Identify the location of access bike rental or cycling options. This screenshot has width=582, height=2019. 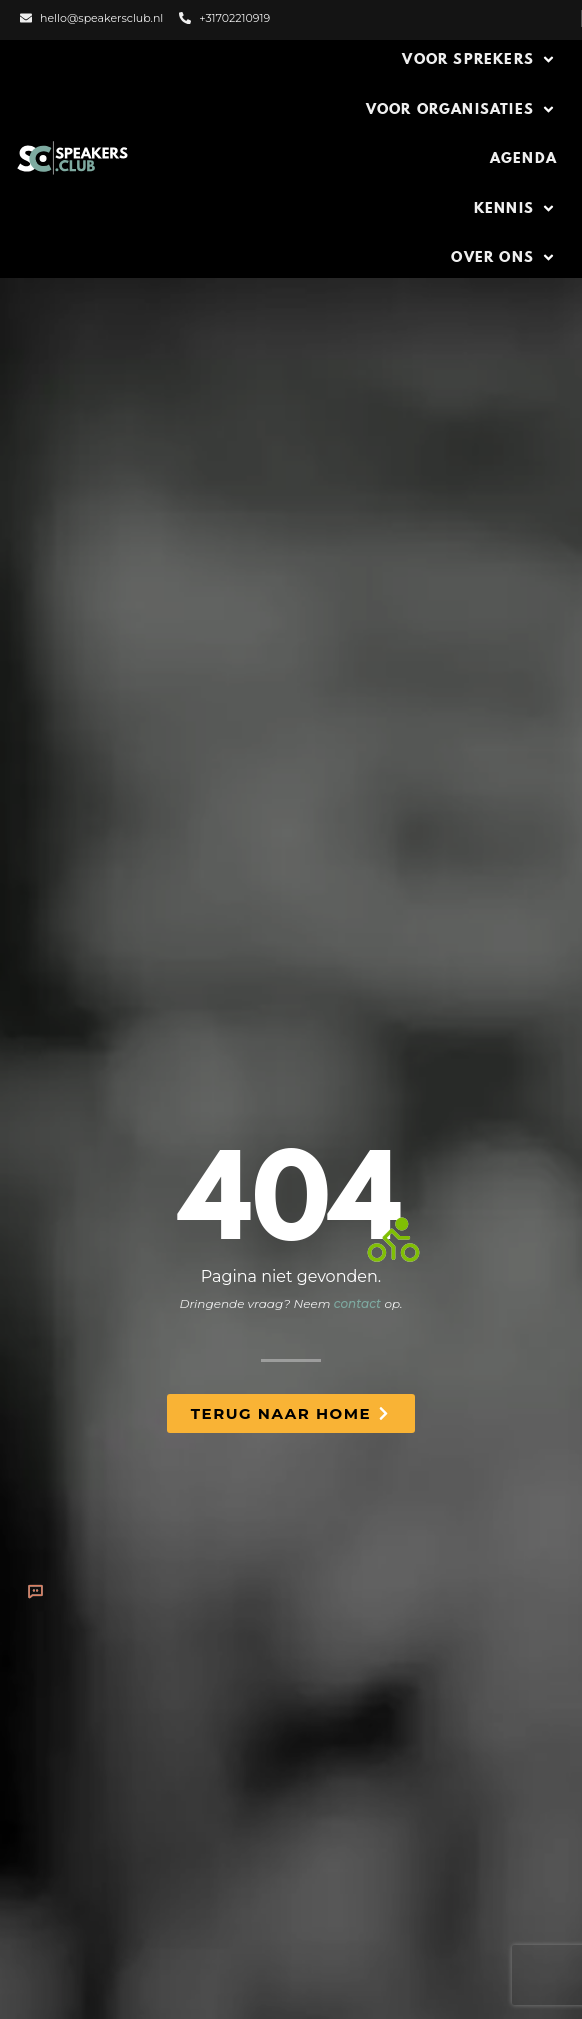
(393, 1241).